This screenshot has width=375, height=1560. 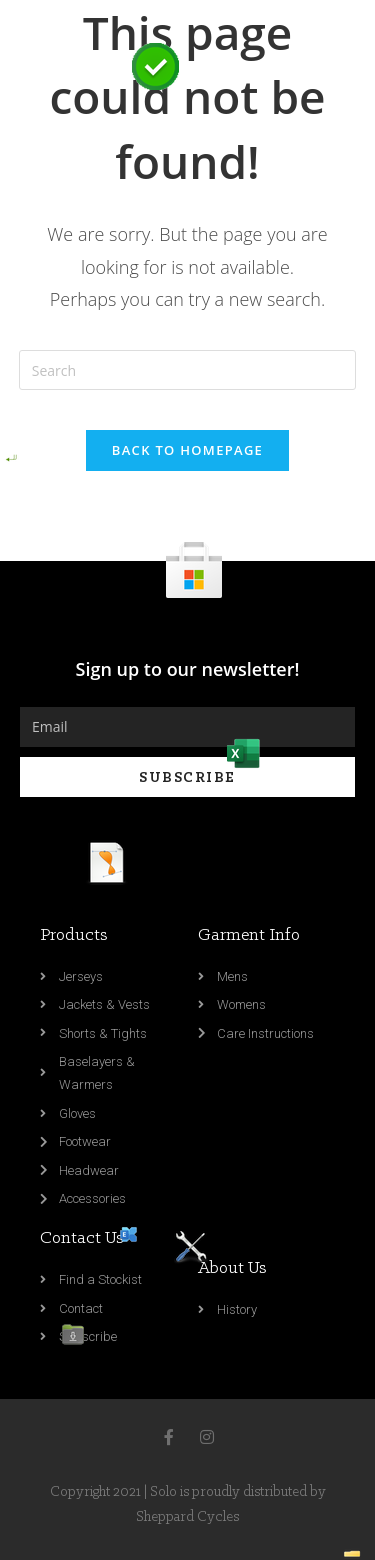 I want to click on reply to all recipients of an email, so click(x=11, y=458).